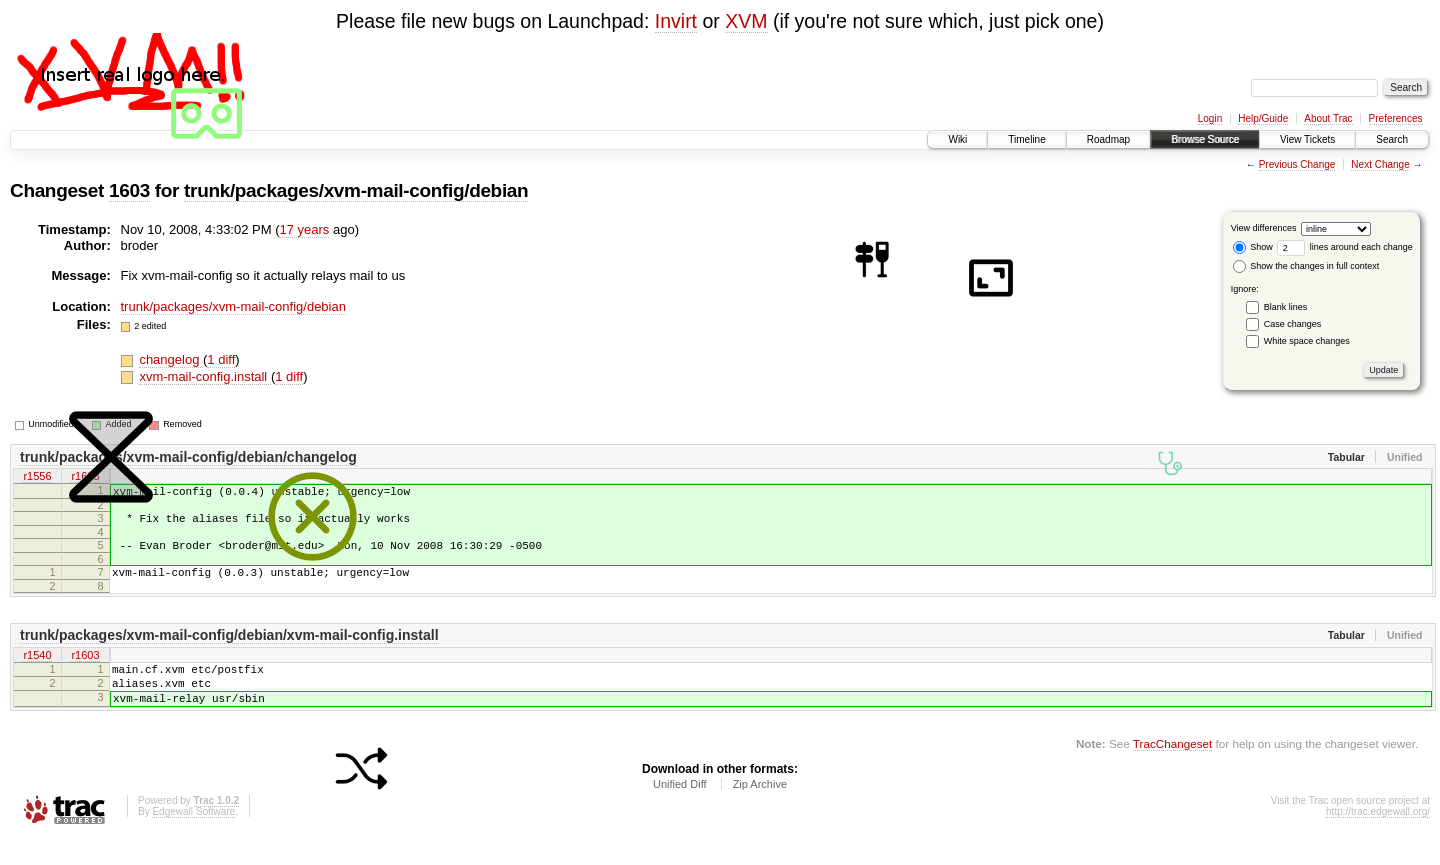  What do you see at coordinates (312, 516) in the screenshot?
I see `close or dismiss a dialog` at bounding box center [312, 516].